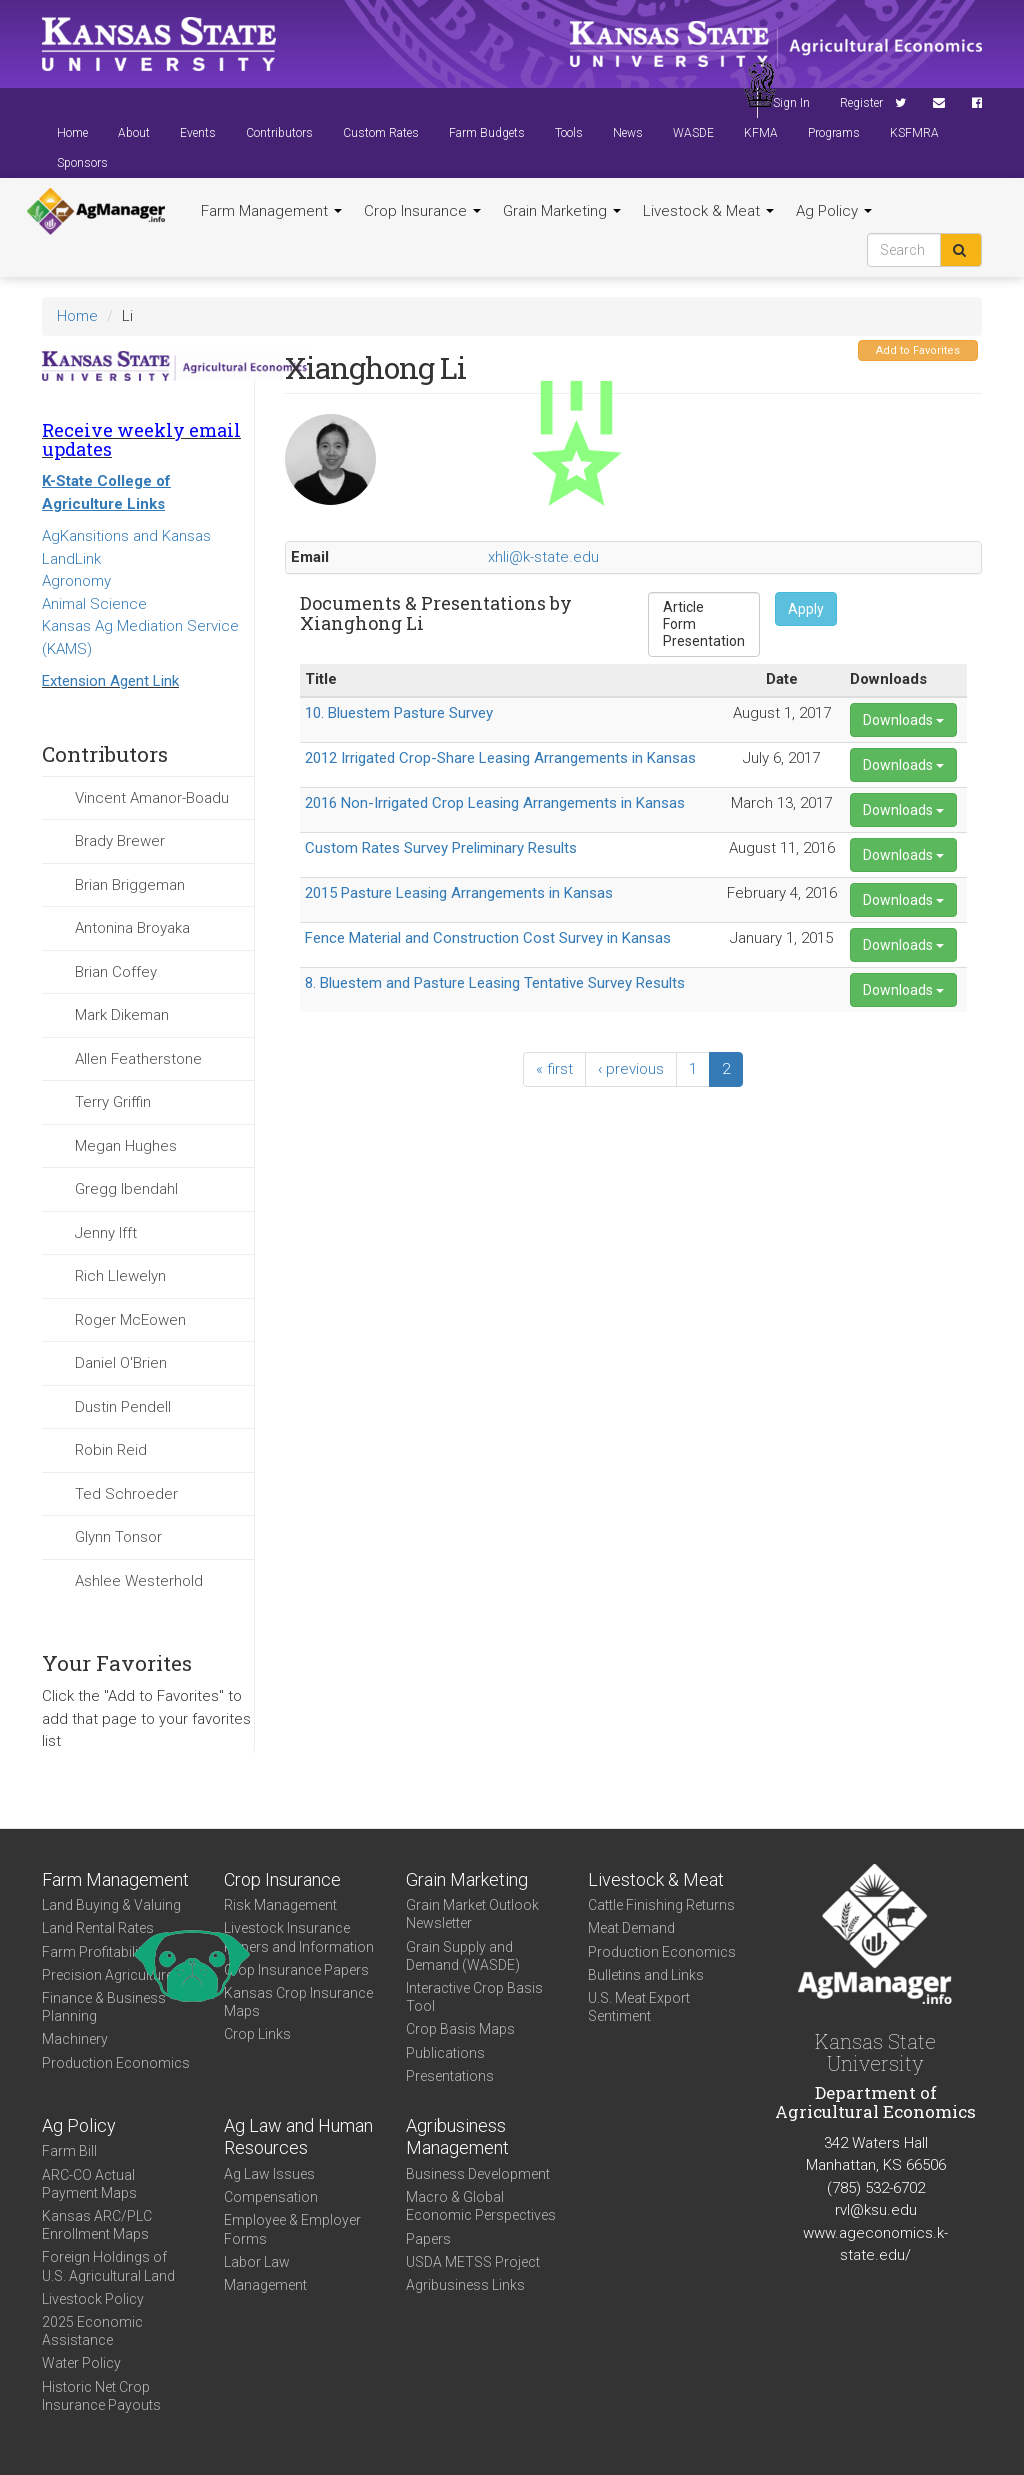 Image resolution: width=1024 pixels, height=2475 pixels. Describe the element at coordinates (760, 84) in the screenshot. I see `the ritz-carlton hotel brand logo` at that location.